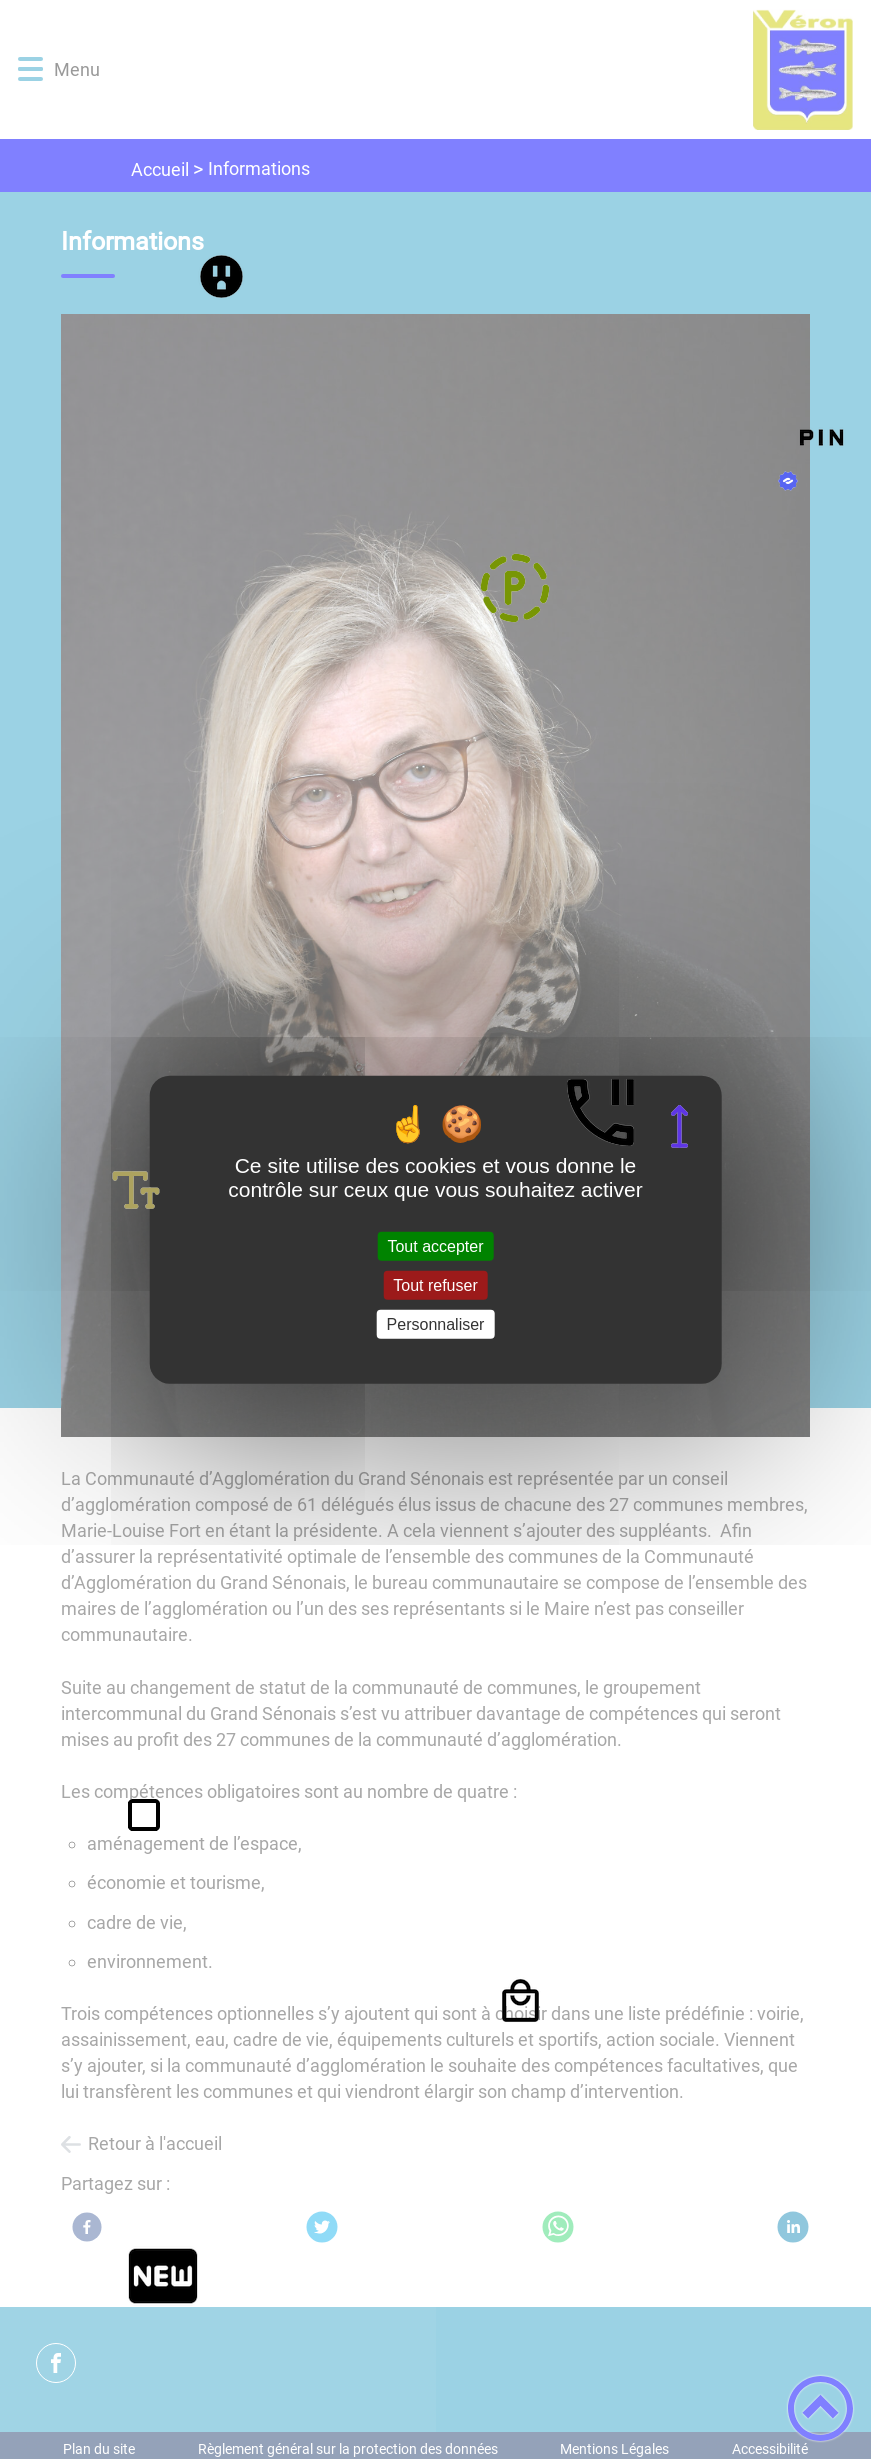 This screenshot has height=2459, width=871. What do you see at coordinates (144, 1815) in the screenshot?
I see `unselected checkbox option` at bounding box center [144, 1815].